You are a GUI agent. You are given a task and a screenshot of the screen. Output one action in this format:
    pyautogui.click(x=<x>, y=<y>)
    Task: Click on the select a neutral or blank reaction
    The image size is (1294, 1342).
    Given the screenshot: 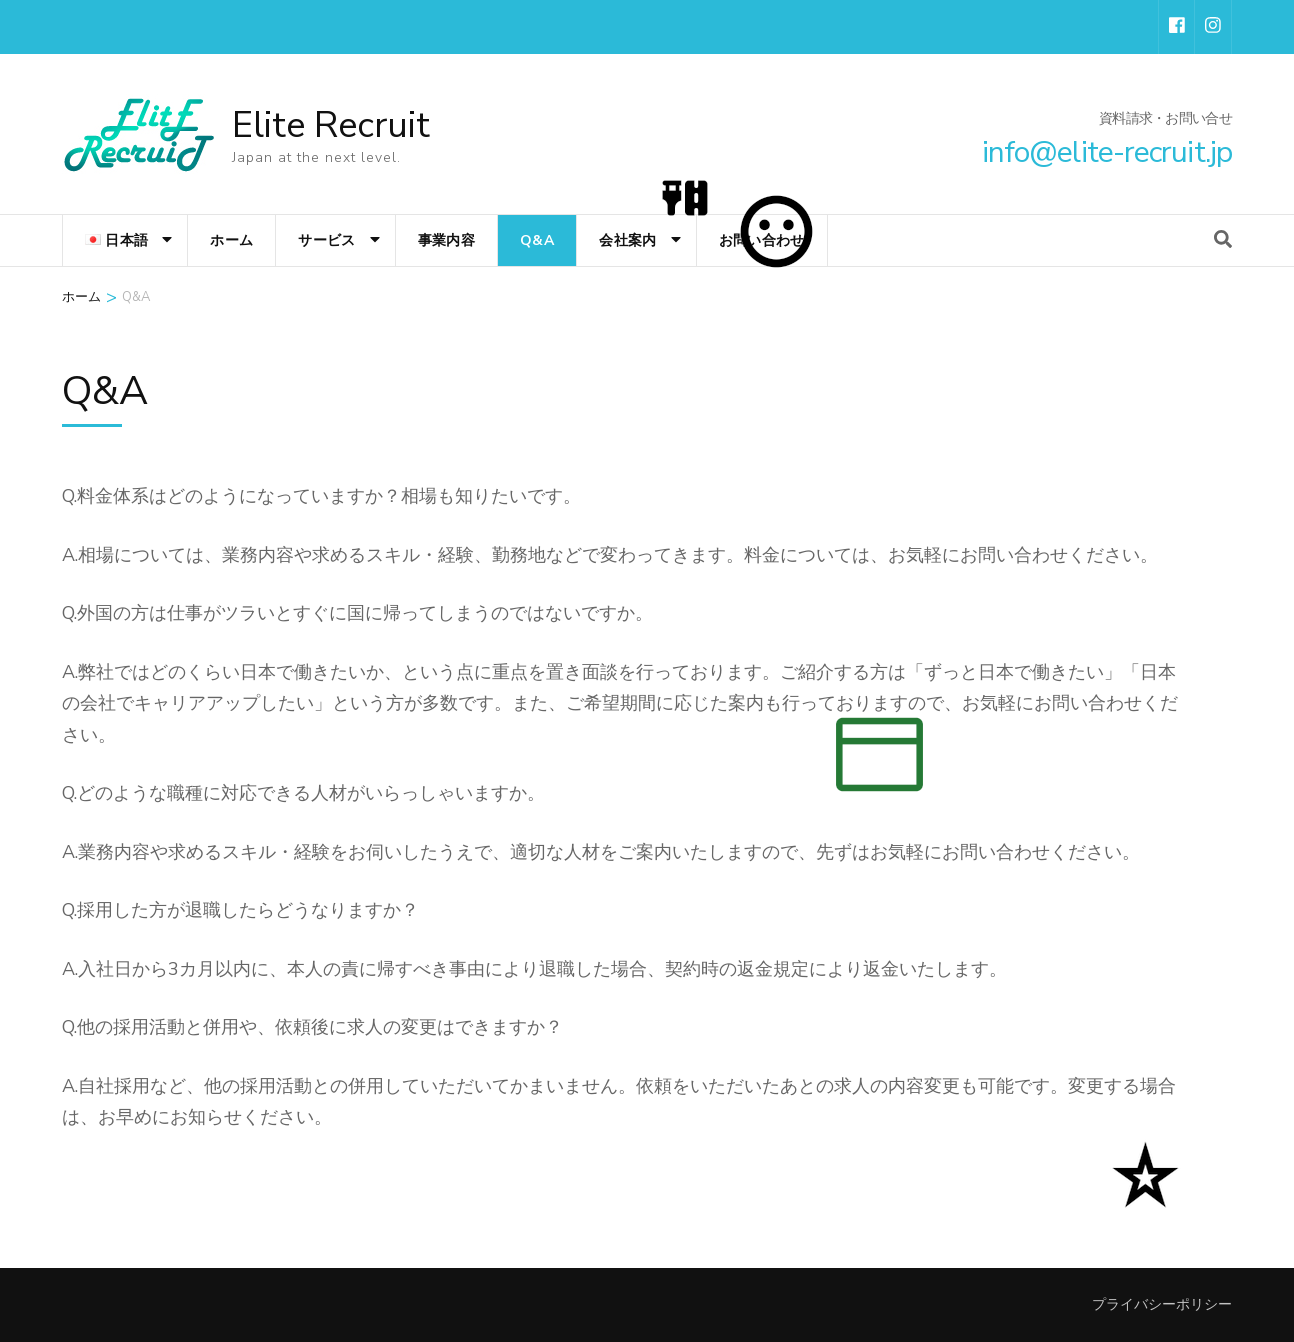 What is the action you would take?
    pyautogui.click(x=776, y=231)
    